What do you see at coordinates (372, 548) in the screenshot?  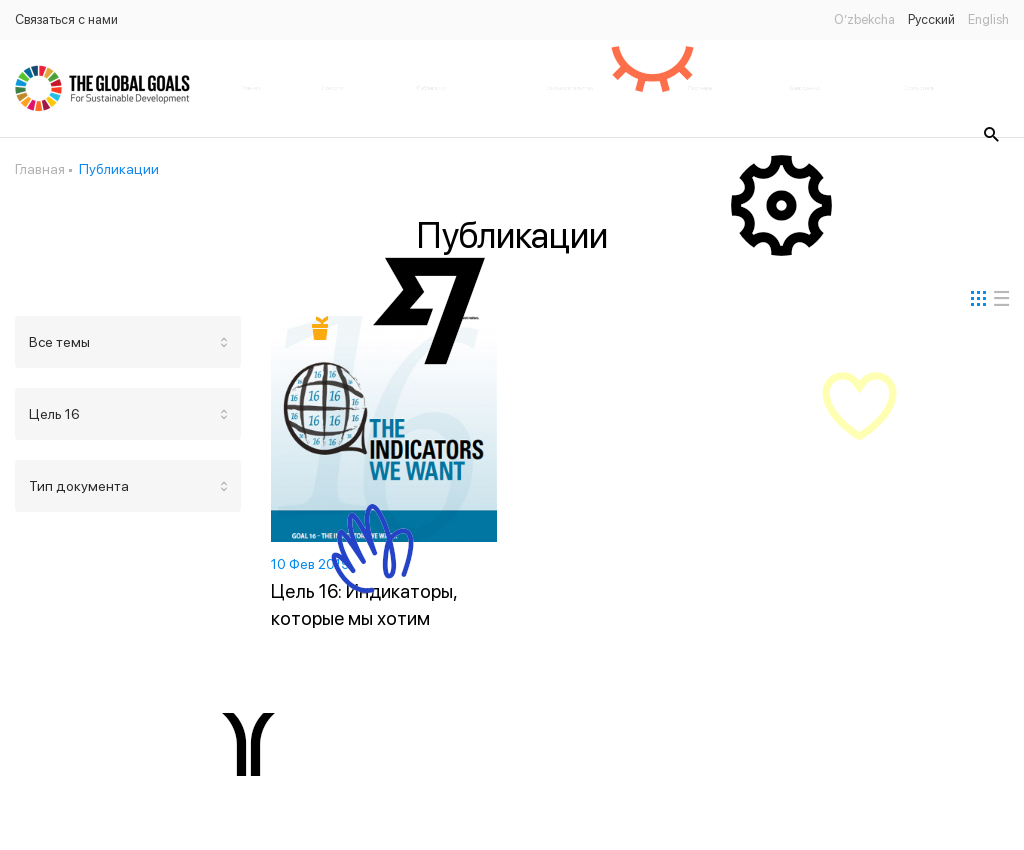 I see `open the Hey email app` at bounding box center [372, 548].